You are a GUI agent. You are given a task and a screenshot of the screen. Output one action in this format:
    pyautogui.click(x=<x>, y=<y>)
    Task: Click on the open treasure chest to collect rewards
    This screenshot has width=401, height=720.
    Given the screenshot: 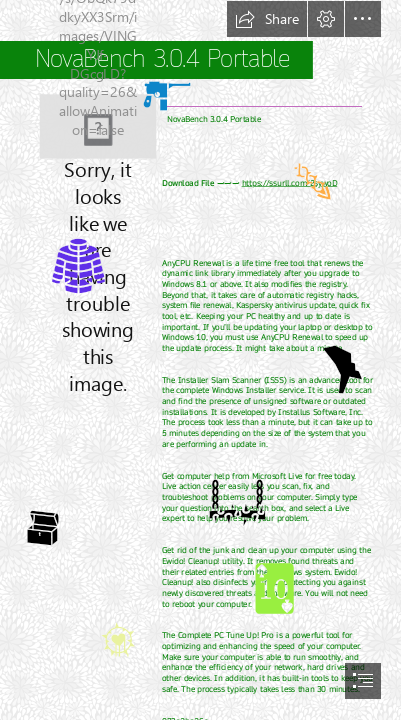 What is the action you would take?
    pyautogui.click(x=43, y=528)
    